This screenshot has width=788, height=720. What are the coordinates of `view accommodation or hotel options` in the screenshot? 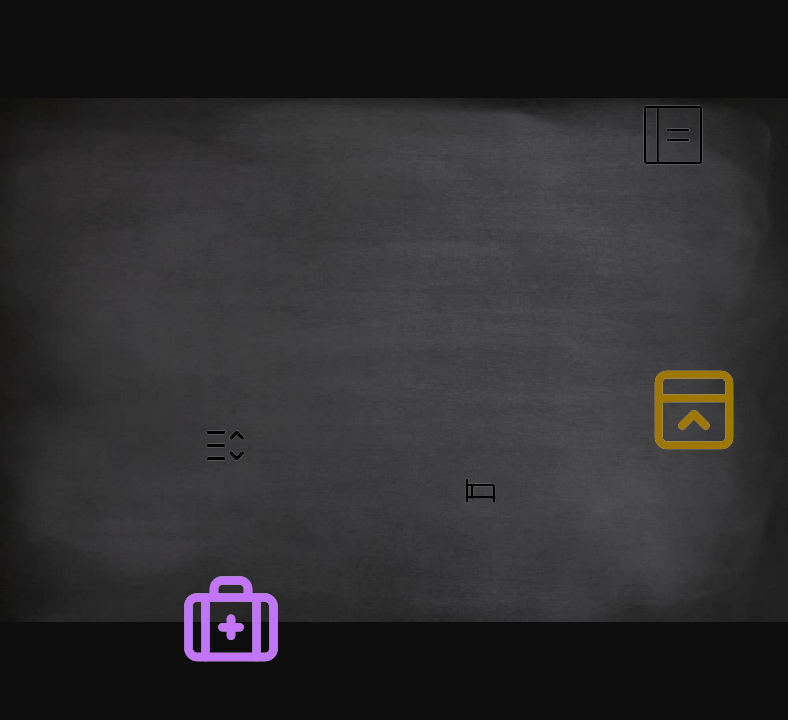 It's located at (480, 490).